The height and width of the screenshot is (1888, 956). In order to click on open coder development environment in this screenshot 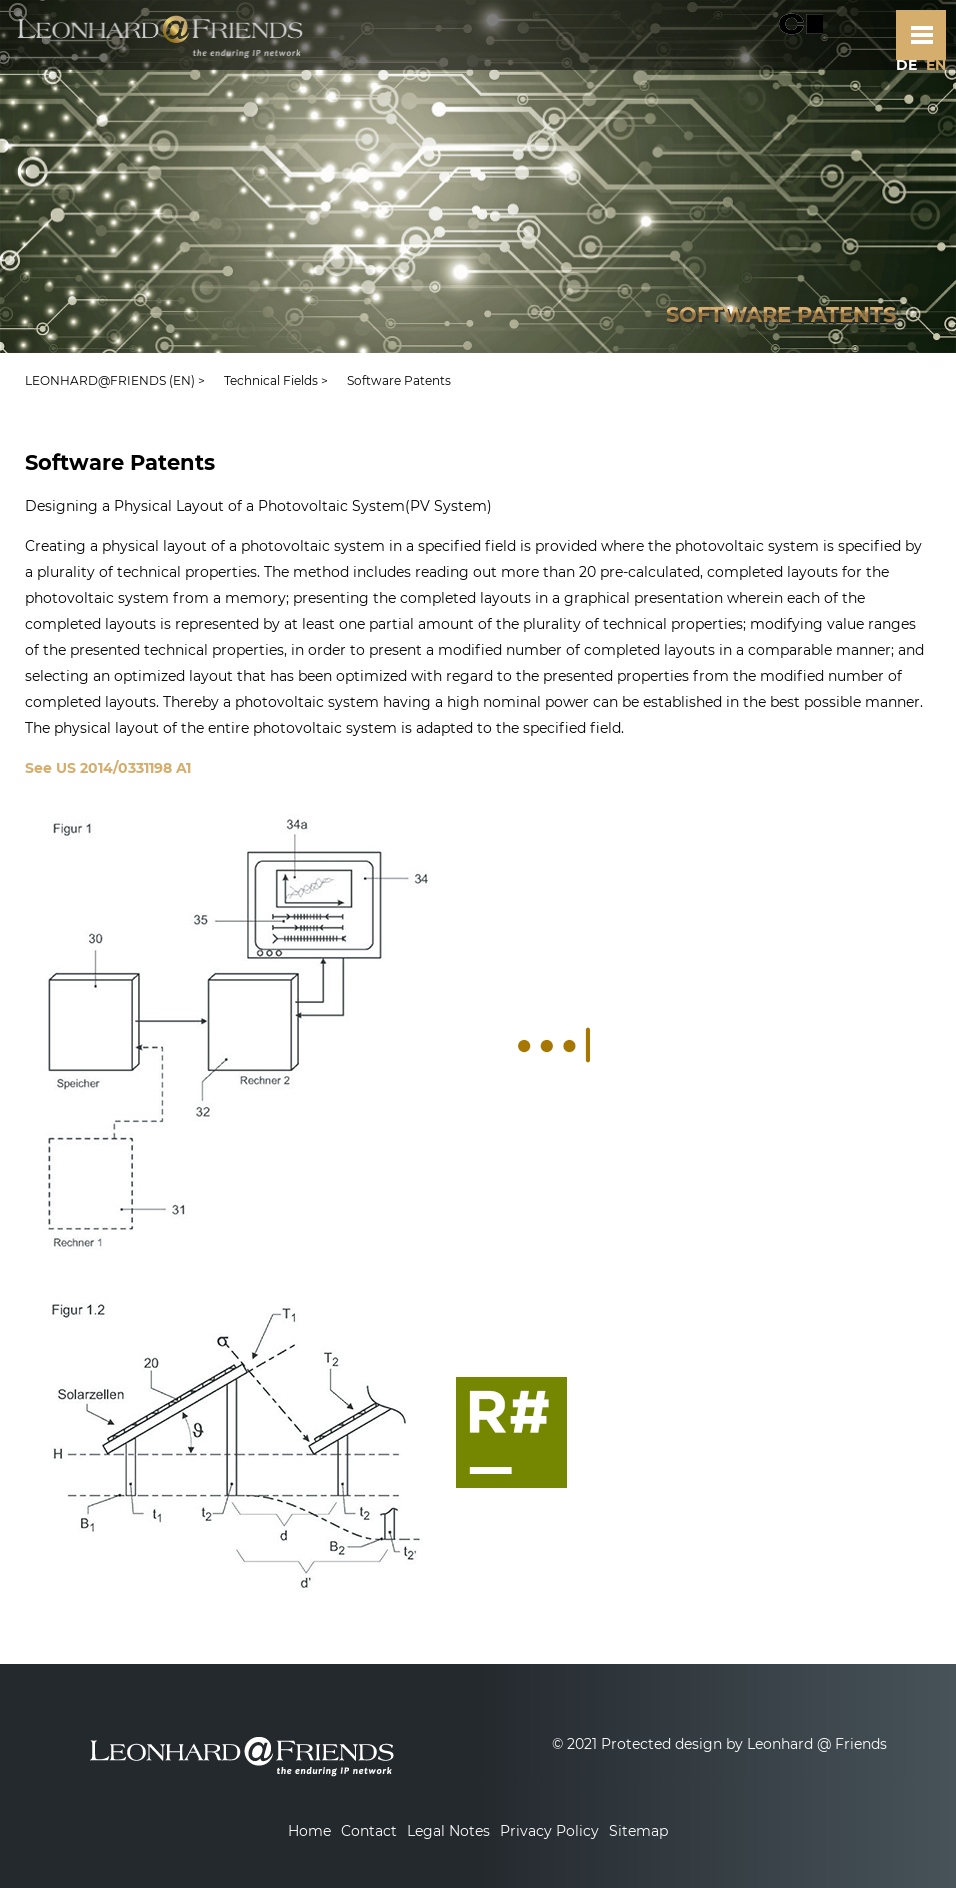, I will do `click(801, 24)`.